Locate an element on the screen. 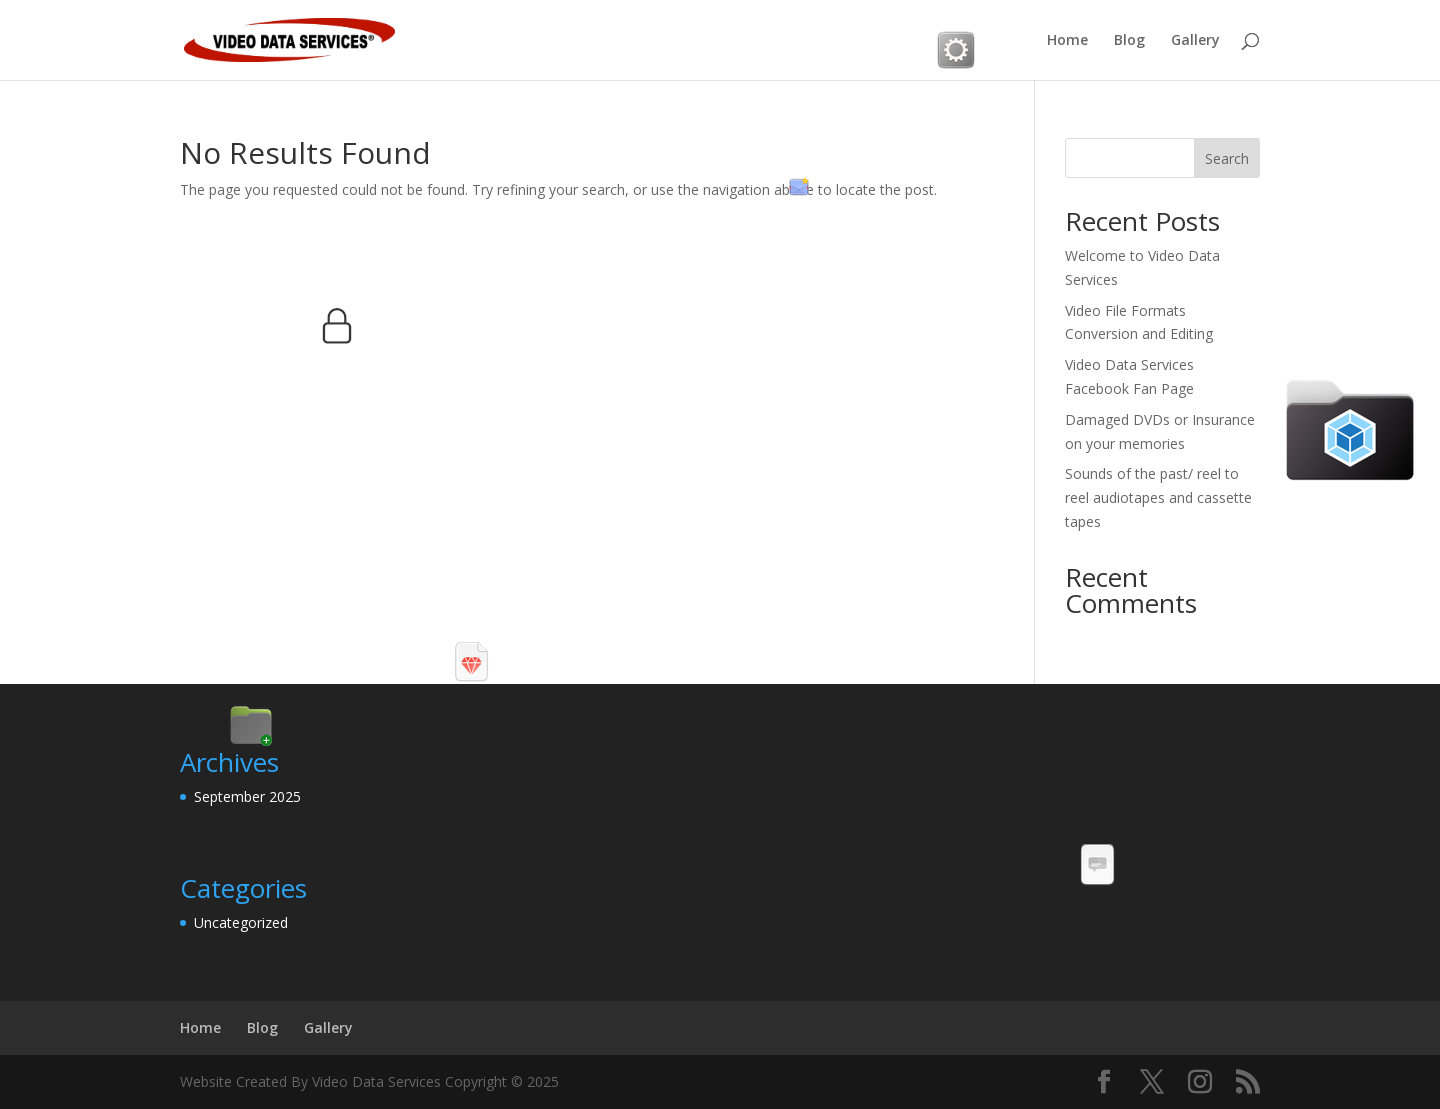  access screen lock settings is located at coordinates (337, 327).